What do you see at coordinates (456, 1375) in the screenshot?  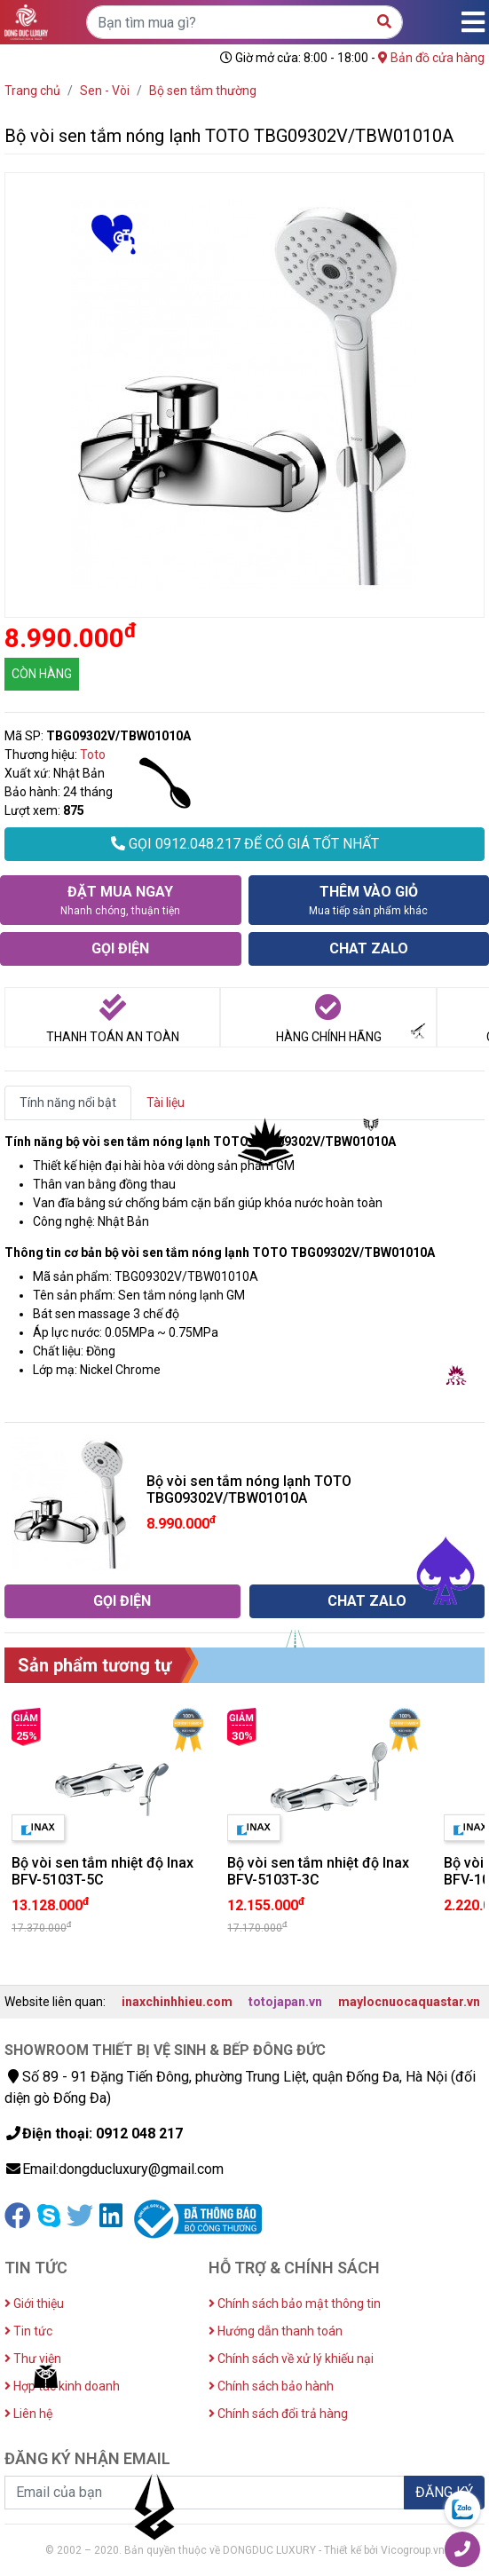 I see `indicates seismic activity or earthquake event` at bounding box center [456, 1375].